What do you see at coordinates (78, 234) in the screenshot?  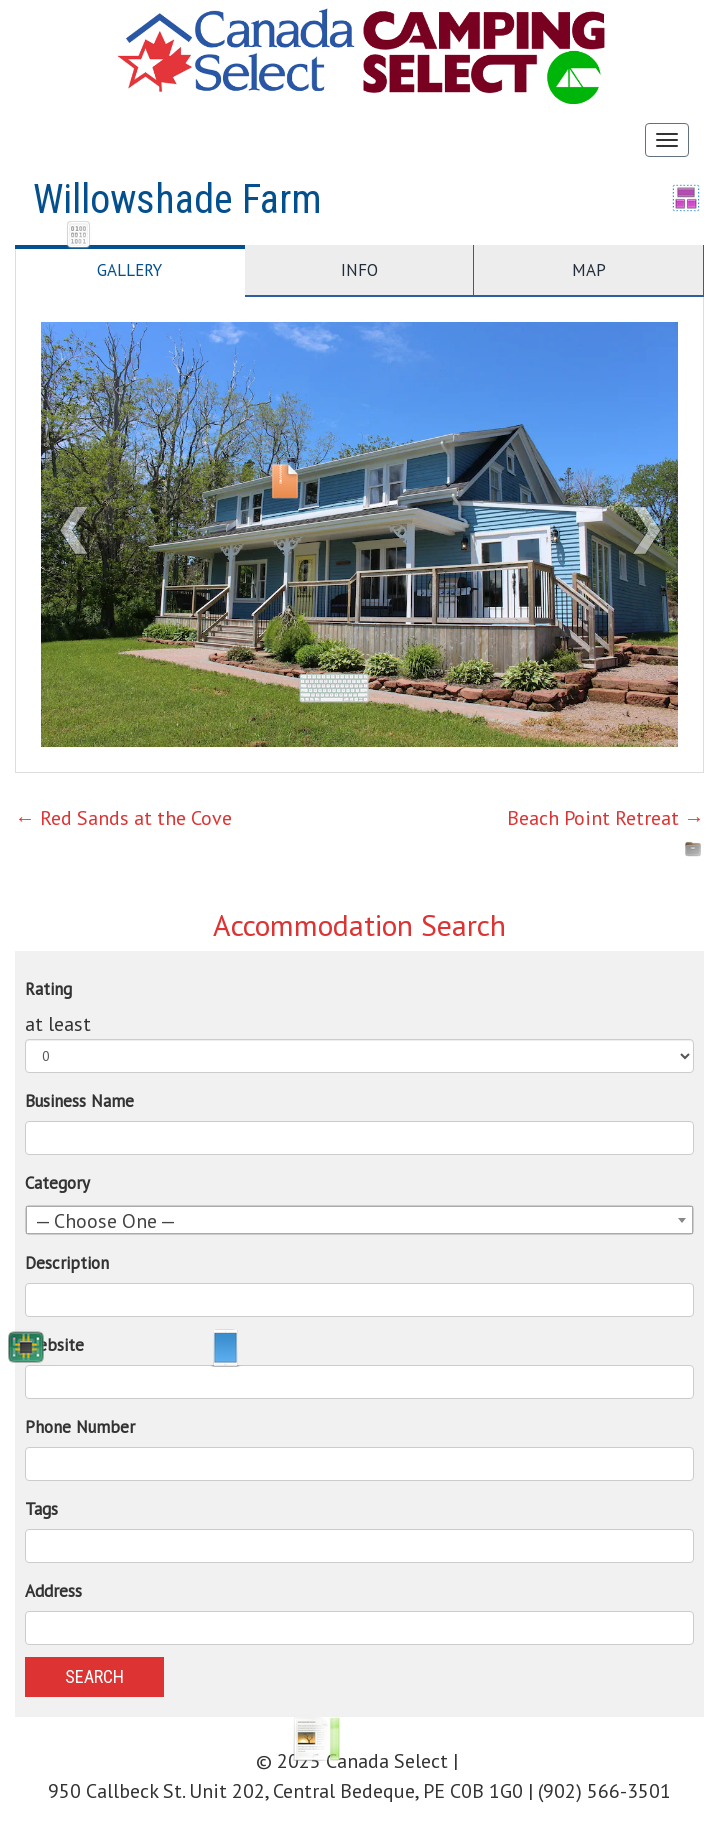 I see `executable or downloadable windows file` at bounding box center [78, 234].